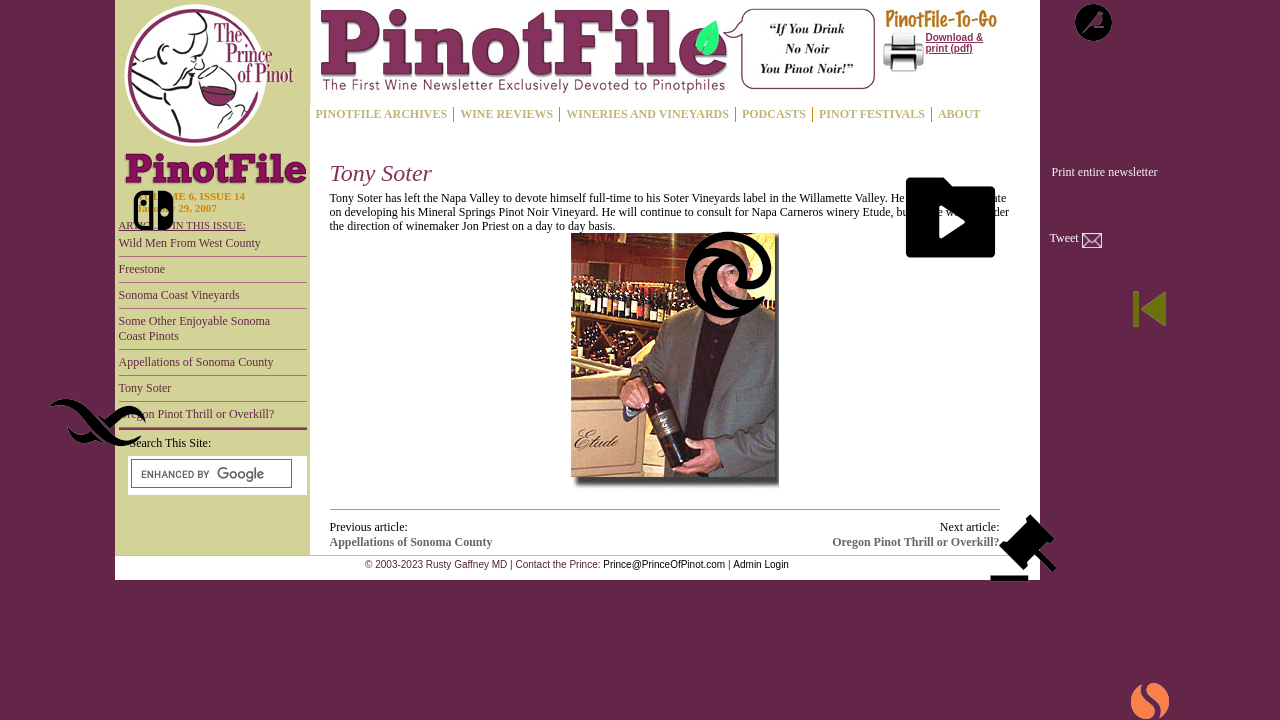 The width and height of the screenshot is (1280, 720). I want to click on backendless platform logo, so click(97, 422).